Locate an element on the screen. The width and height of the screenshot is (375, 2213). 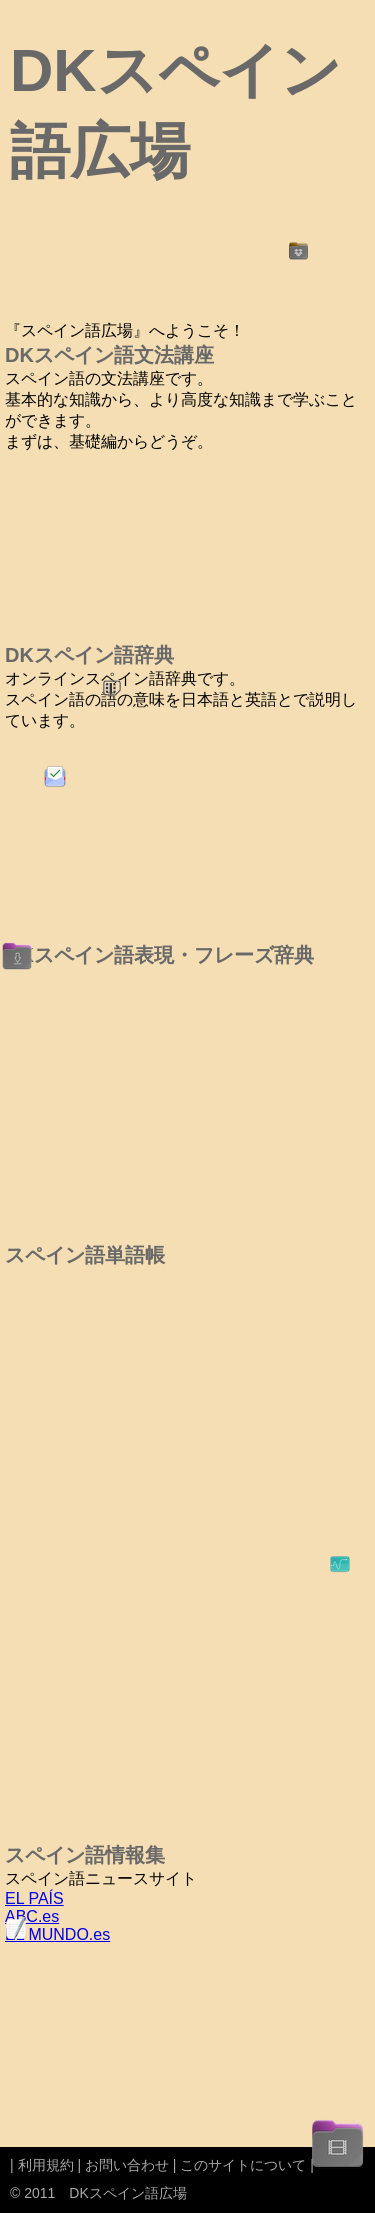
open system resource monitor is located at coordinates (340, 1564).